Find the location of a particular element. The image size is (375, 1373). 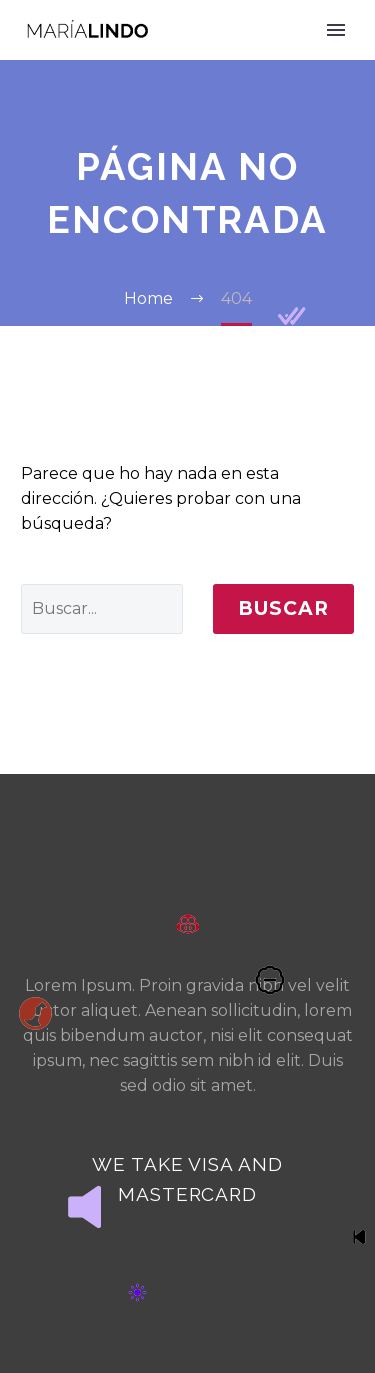

indicates message has been read is located at coordinates (291, 316).